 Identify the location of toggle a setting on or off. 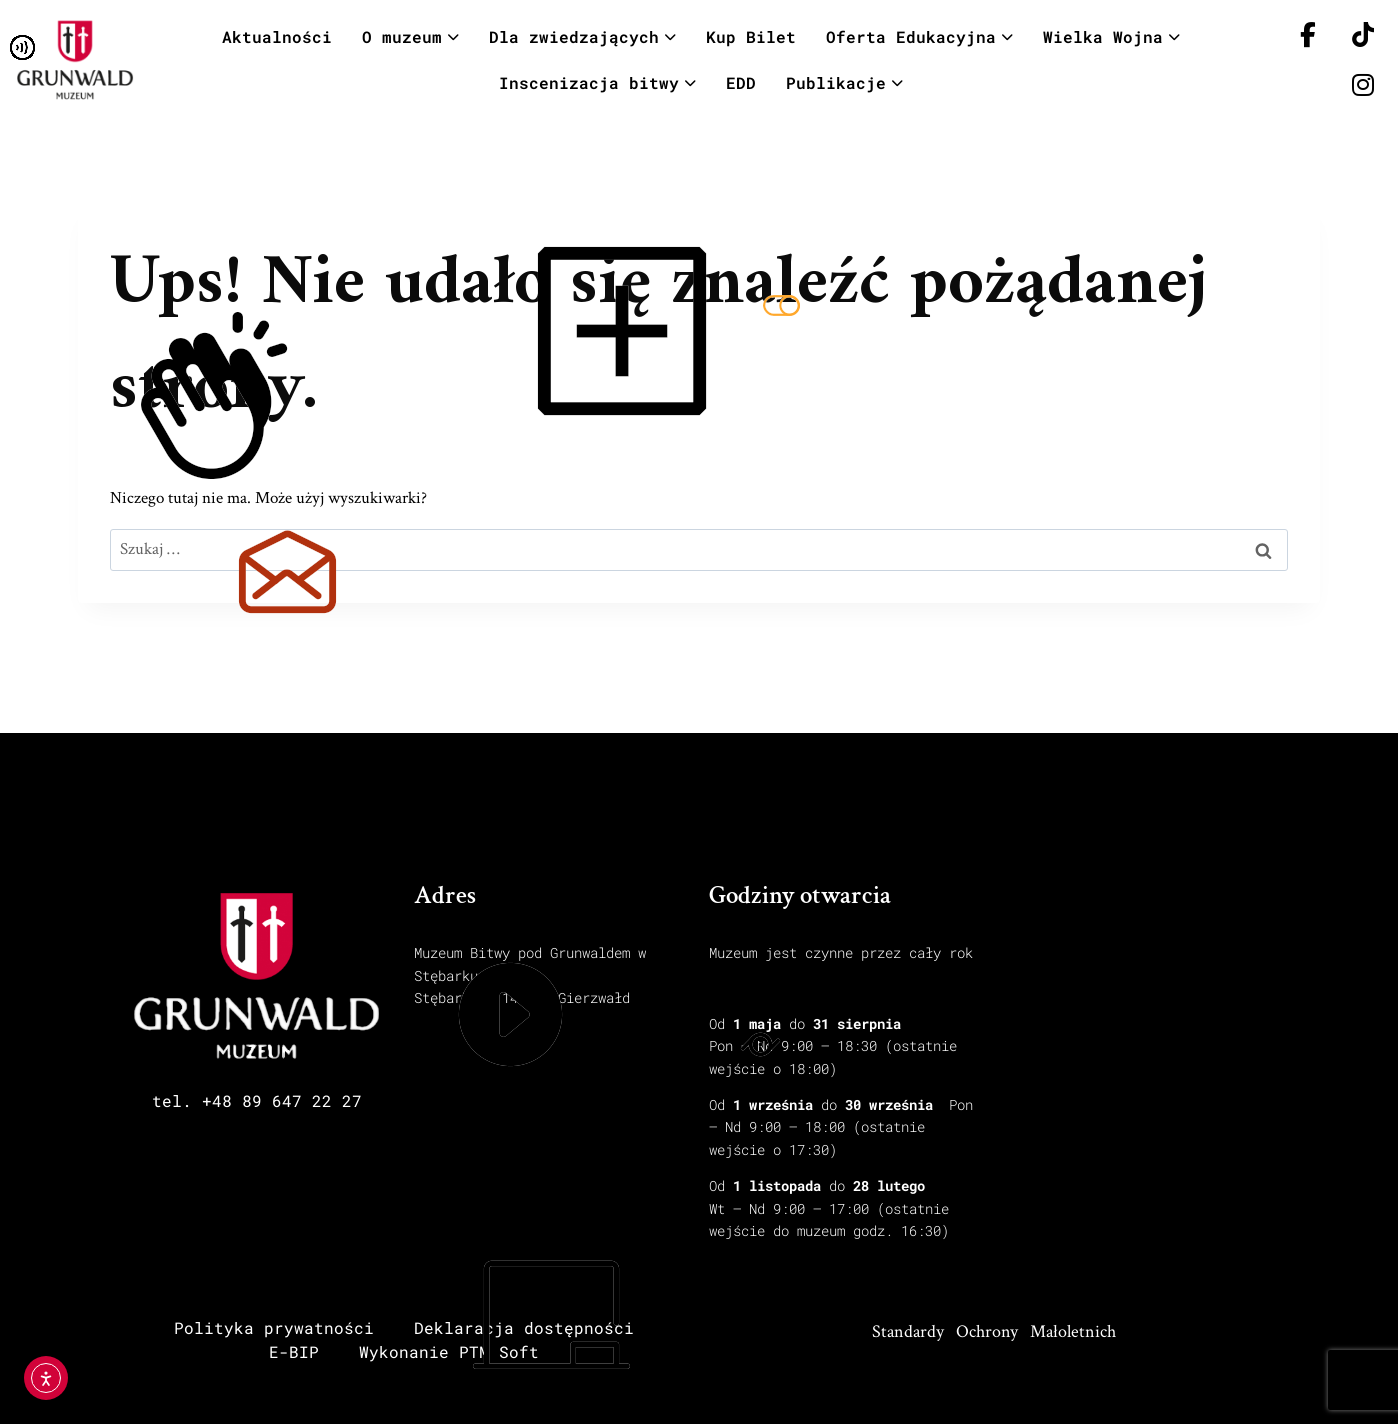
(781, 305).